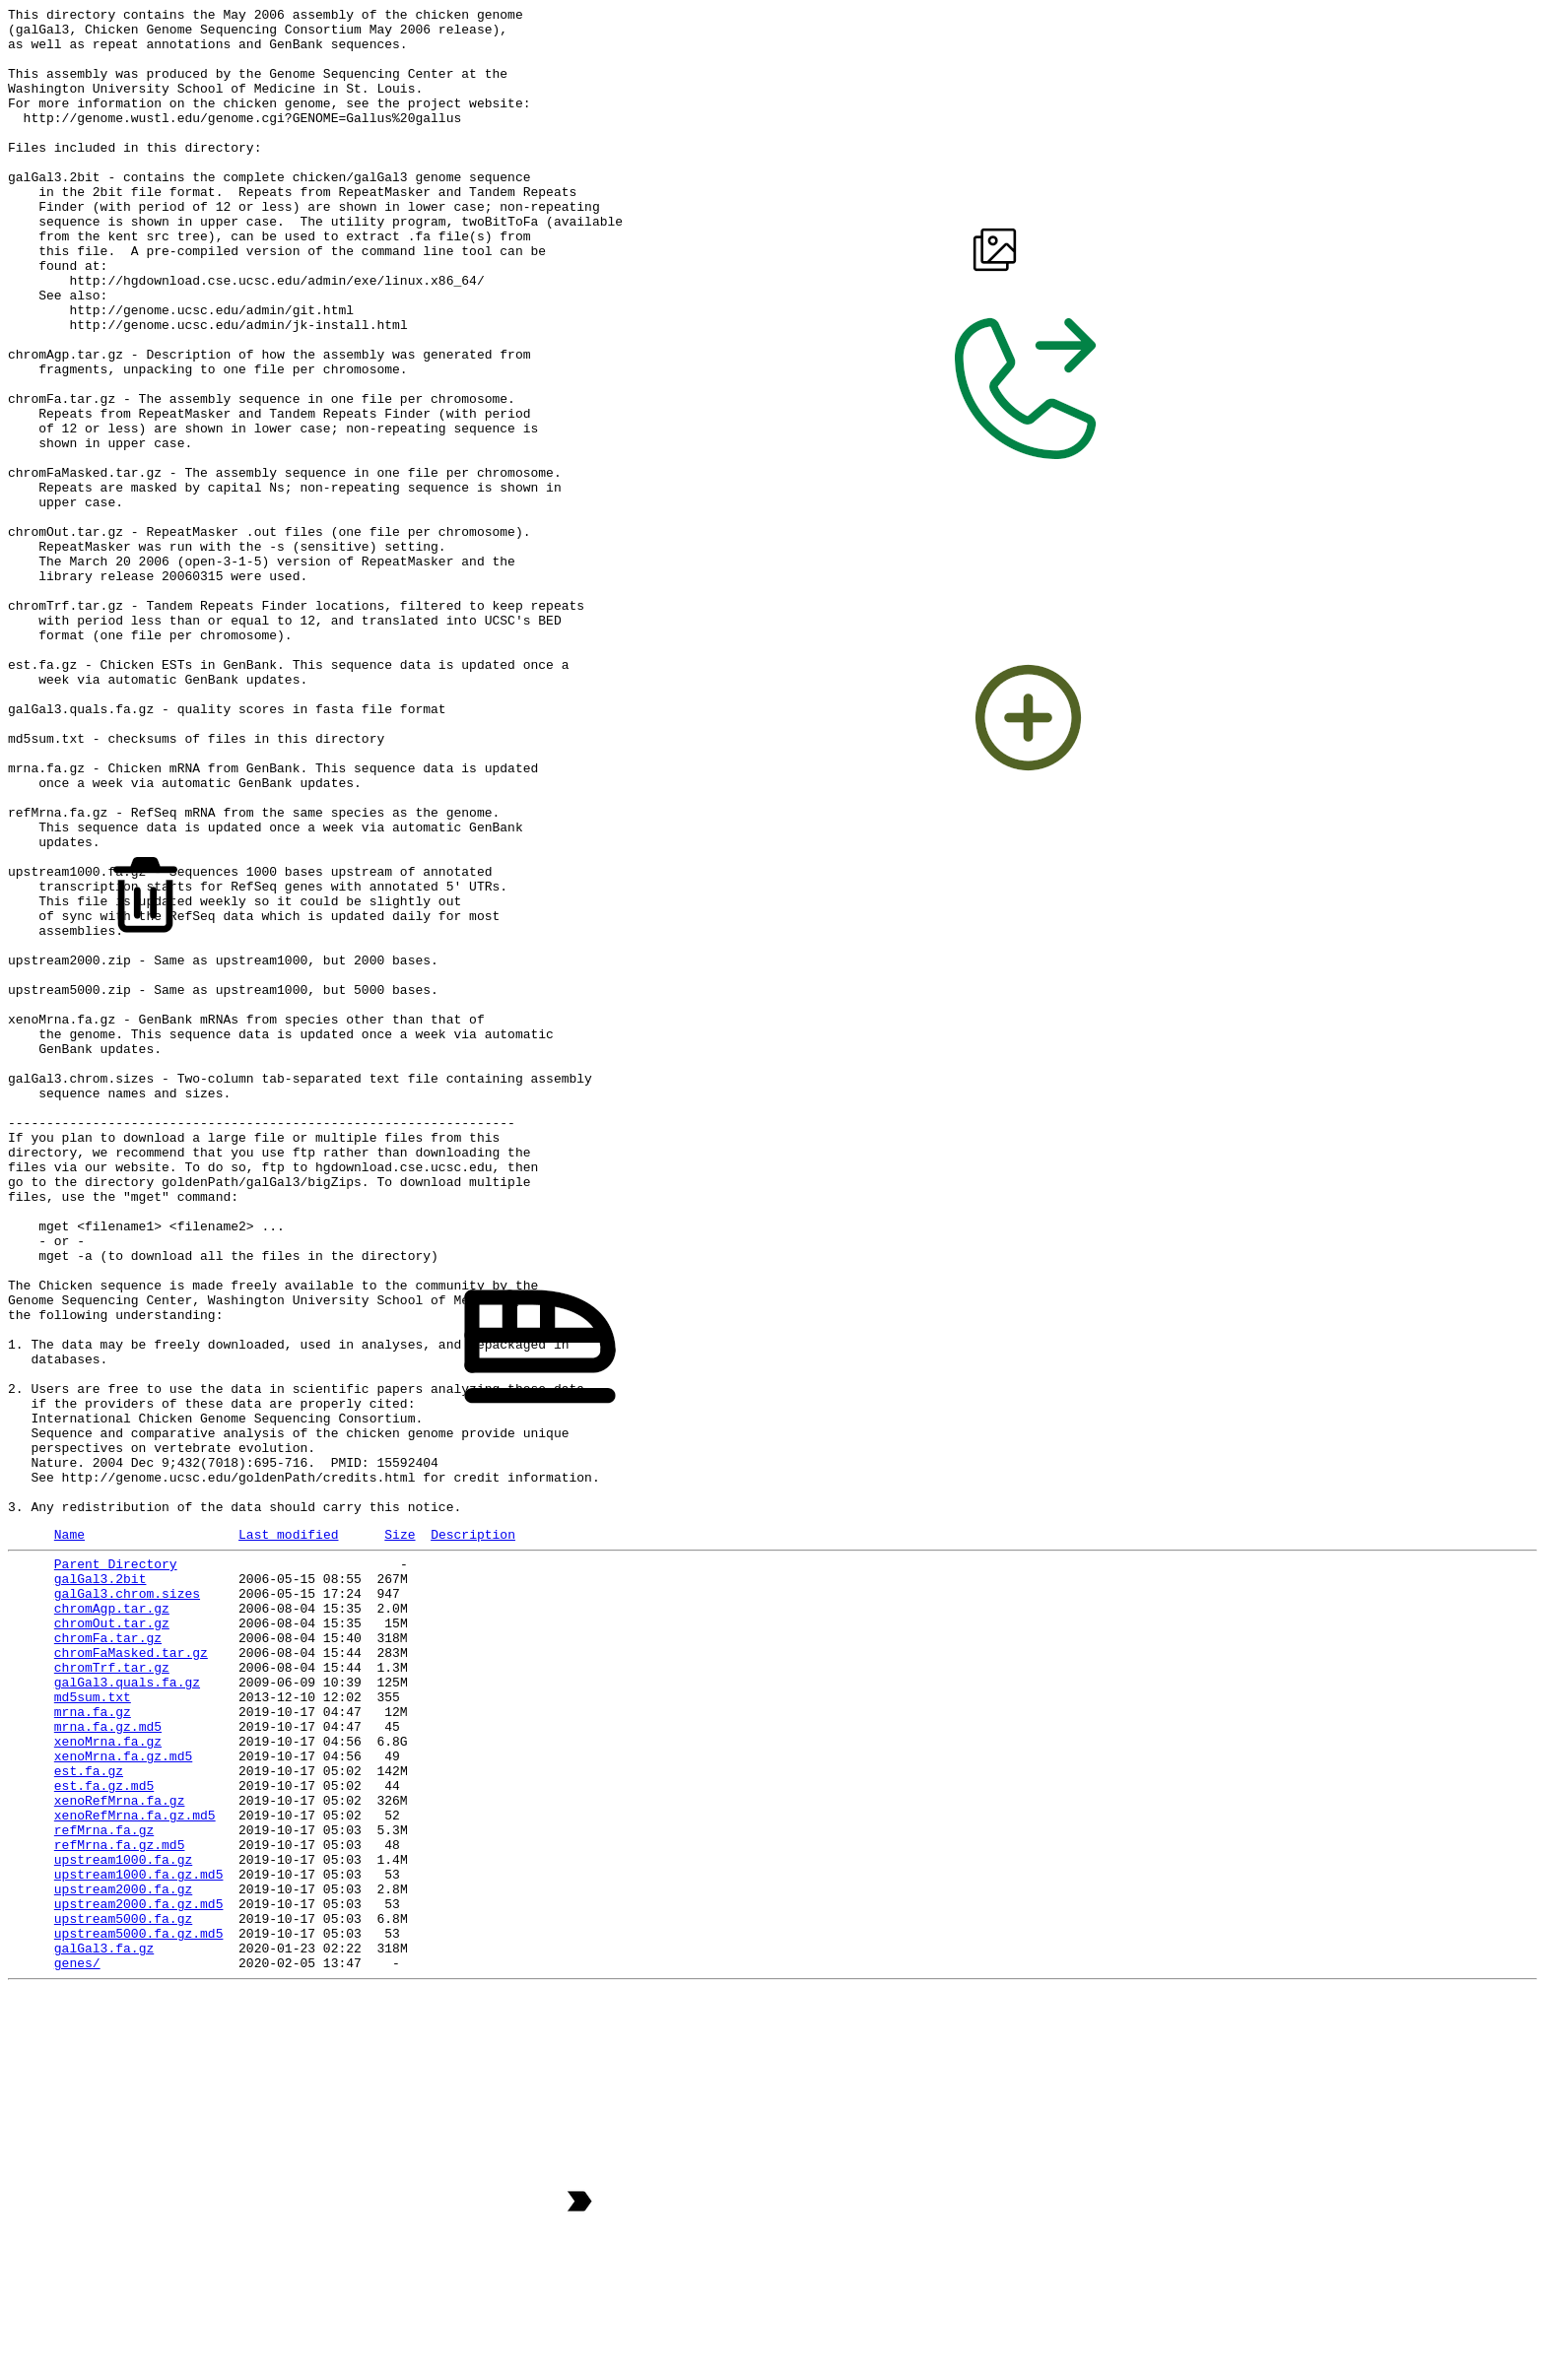 Image resolution: width=1545 pixels, height=2380 pixels. I want to click on transfer an active call, so click(1028, 385).